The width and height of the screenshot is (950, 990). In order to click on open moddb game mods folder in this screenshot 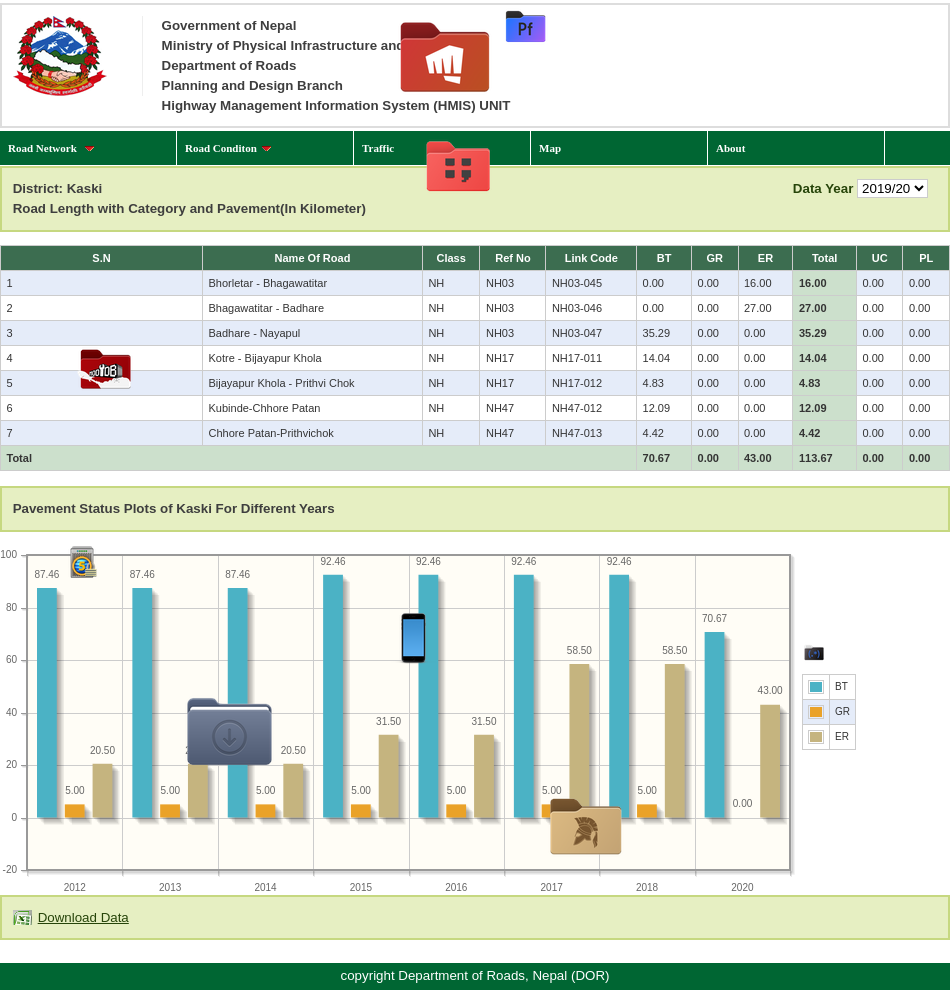, I will do `click(105, 370)`.